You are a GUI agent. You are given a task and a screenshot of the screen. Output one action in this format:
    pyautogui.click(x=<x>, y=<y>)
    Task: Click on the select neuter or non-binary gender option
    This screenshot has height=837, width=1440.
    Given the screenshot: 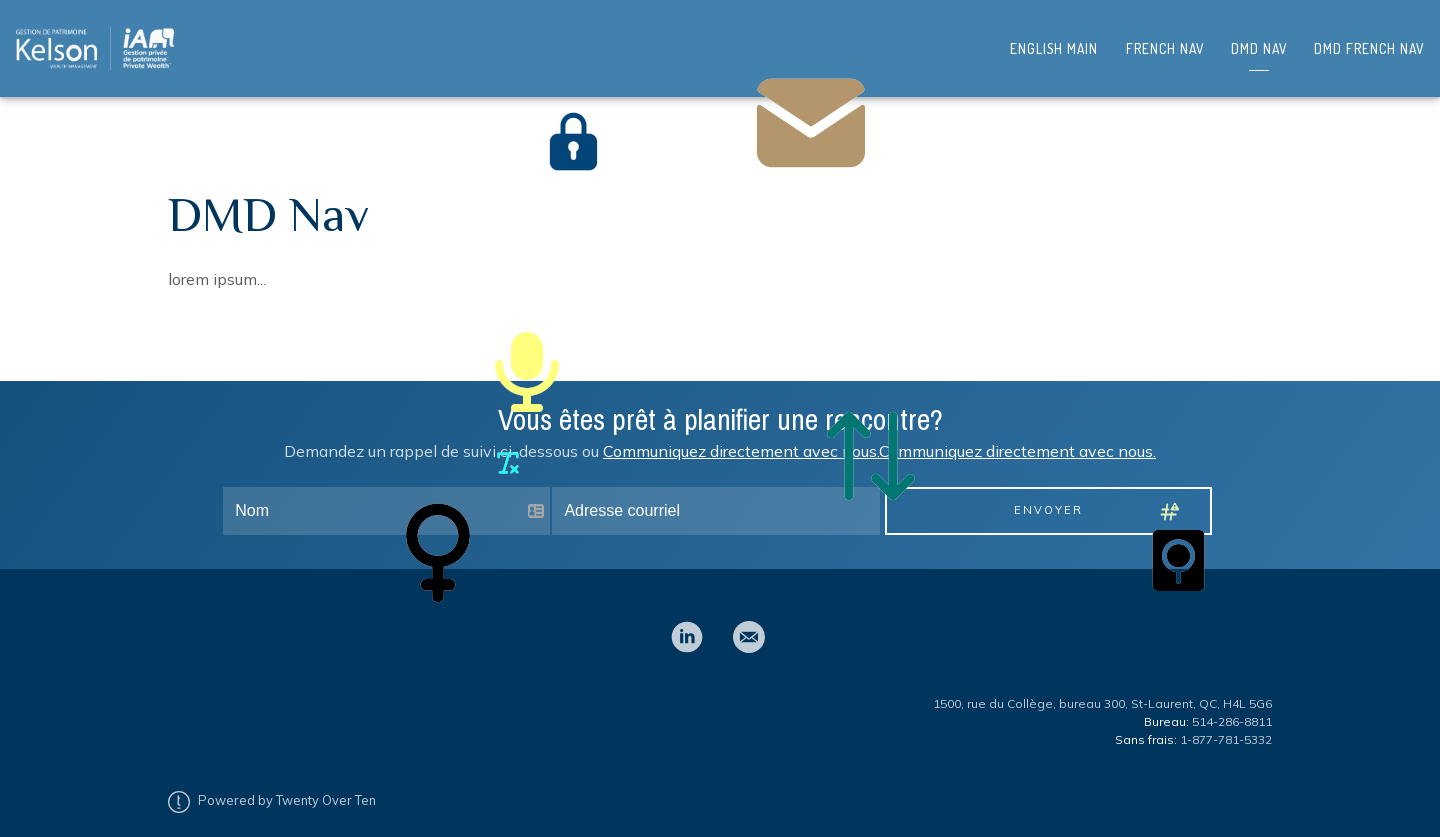 What is the action you would take?
    pyautogui.click(x=1178, y=560)
    